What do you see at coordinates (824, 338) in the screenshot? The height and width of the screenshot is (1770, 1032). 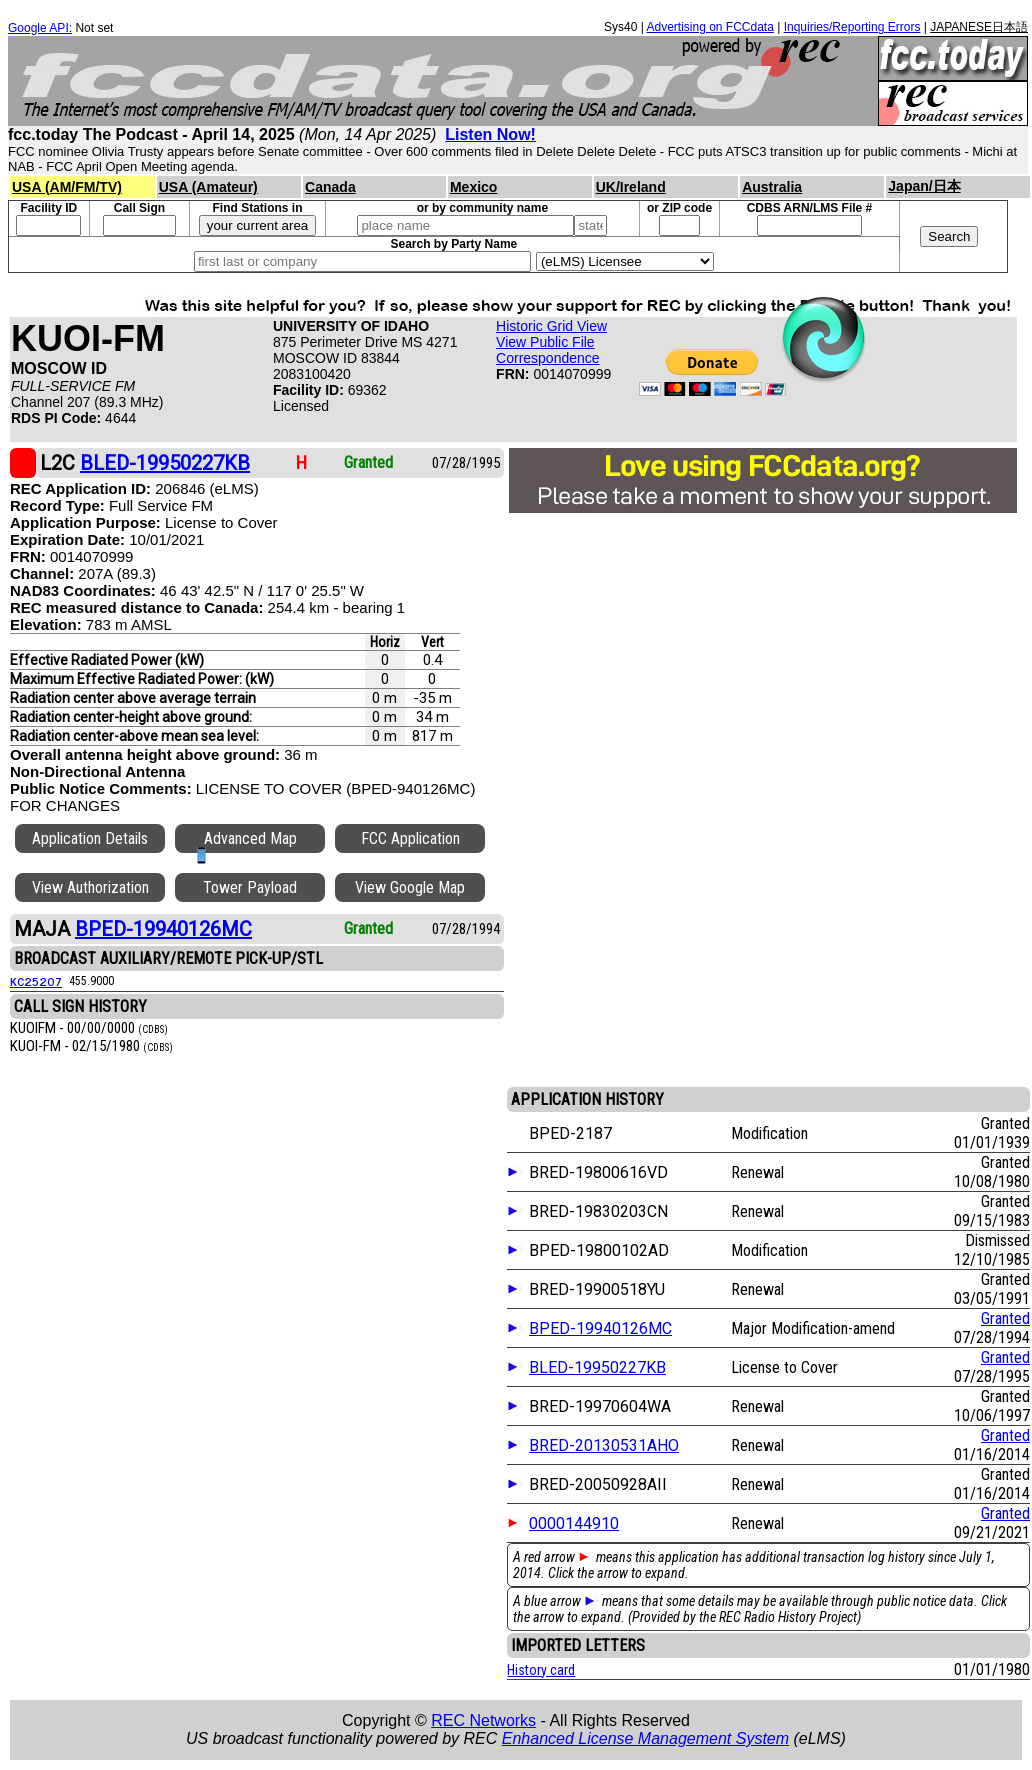 I see `disk erasing or secure wipe in progress` at bounding box center [824, 338].